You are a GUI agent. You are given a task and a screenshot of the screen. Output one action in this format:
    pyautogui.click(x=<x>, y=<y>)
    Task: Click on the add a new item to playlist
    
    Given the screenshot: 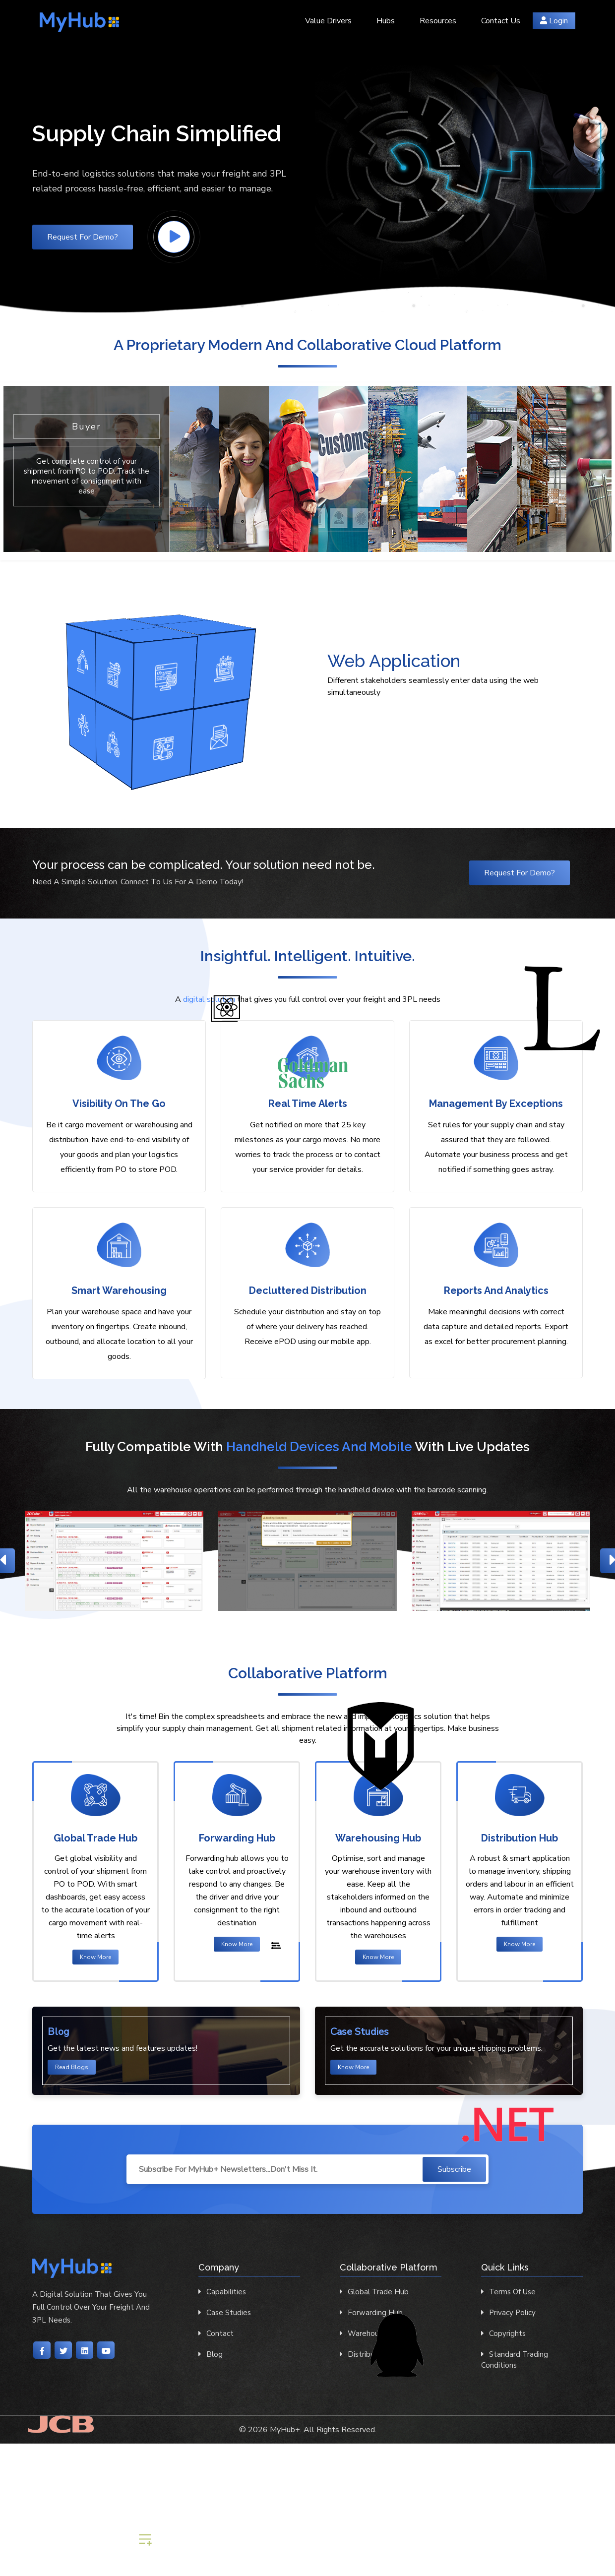 What is the action you would take?
    pyautogui.click(x=145, y=2539)
    